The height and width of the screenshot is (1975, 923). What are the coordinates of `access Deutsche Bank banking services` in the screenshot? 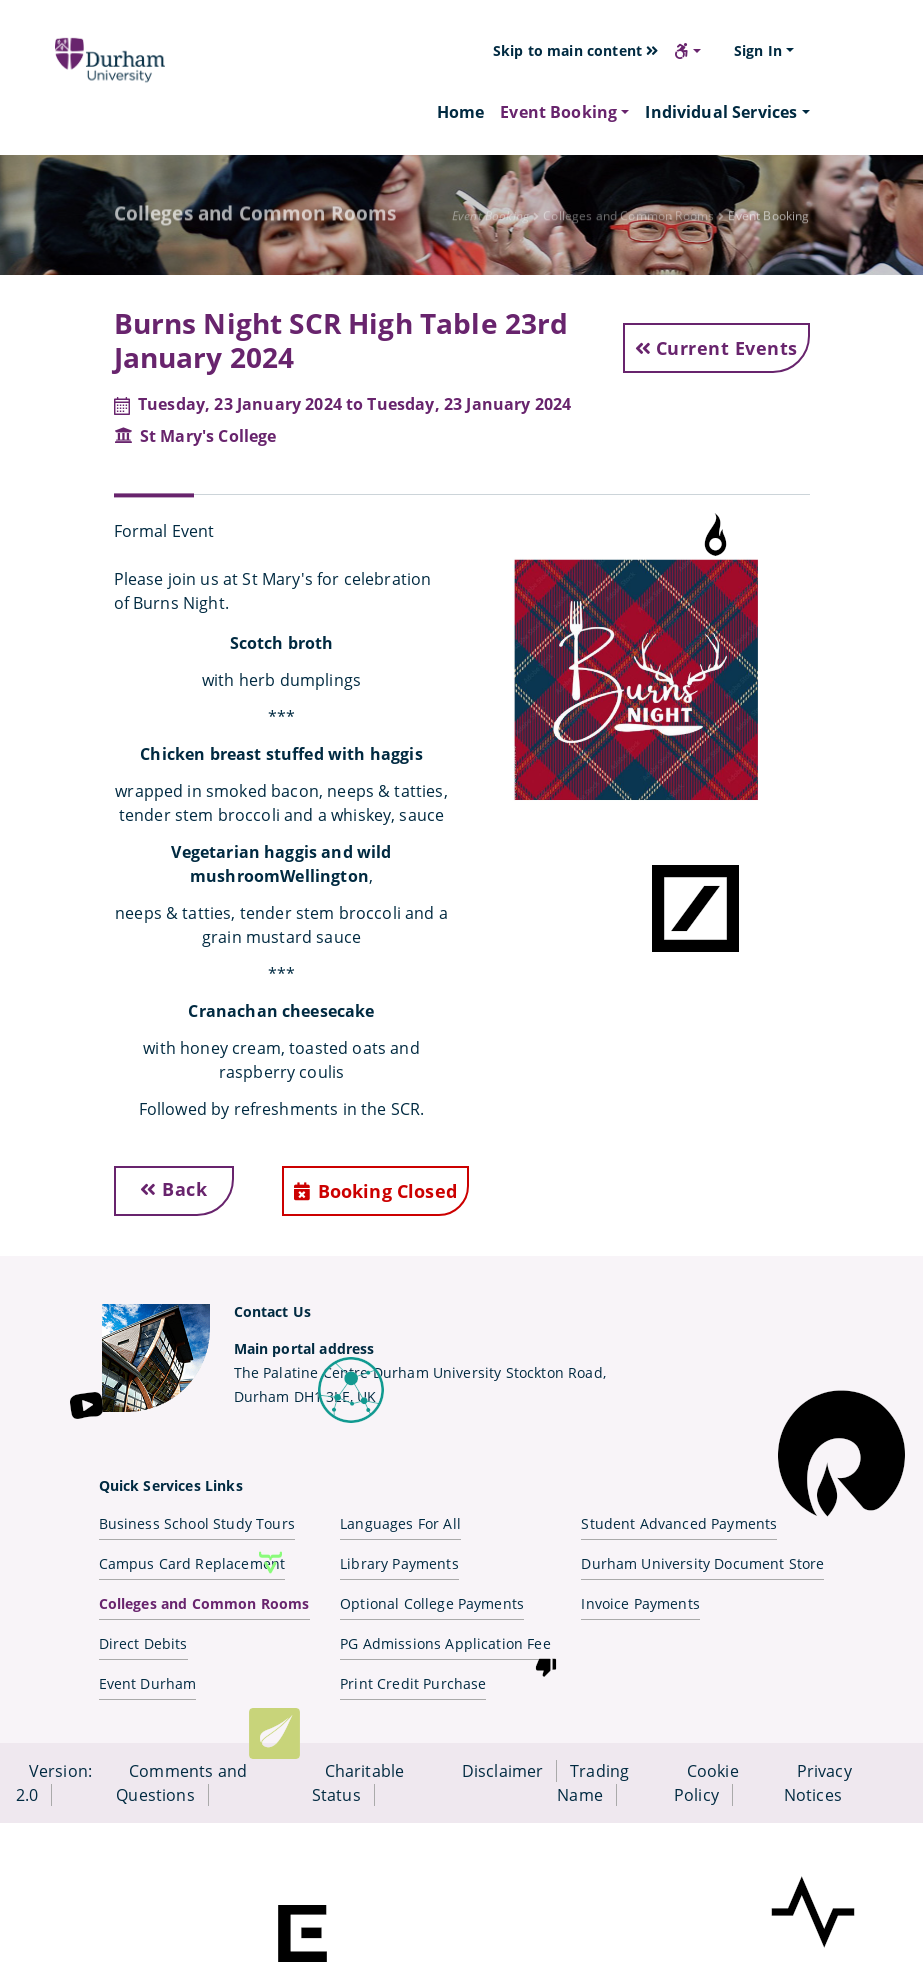 It's located at (695, 908).